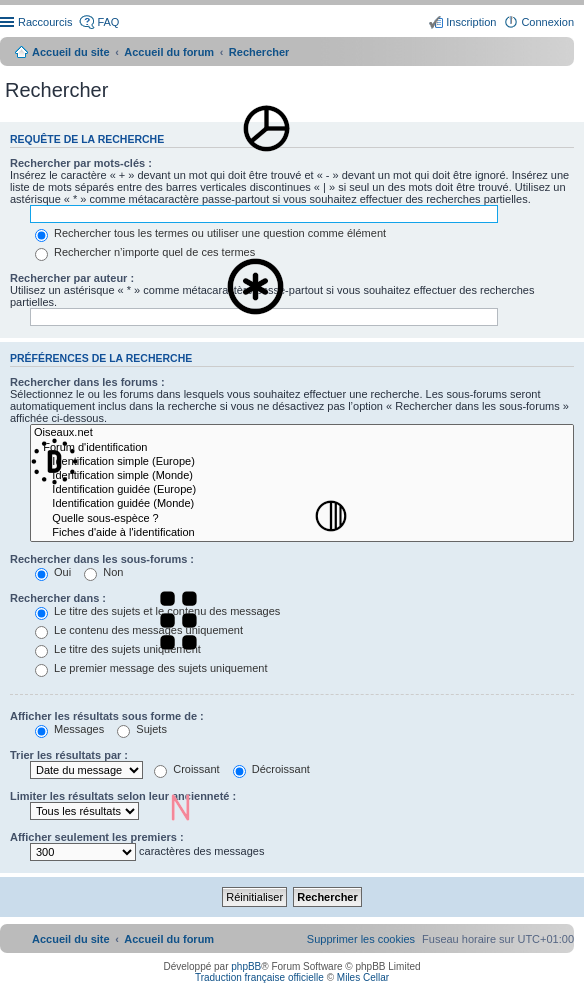 The height and width of the screenshot is (988, 584). Describe the element at coordinates (255, 286) in the screenshot. I see `access medical or health features` at that location.